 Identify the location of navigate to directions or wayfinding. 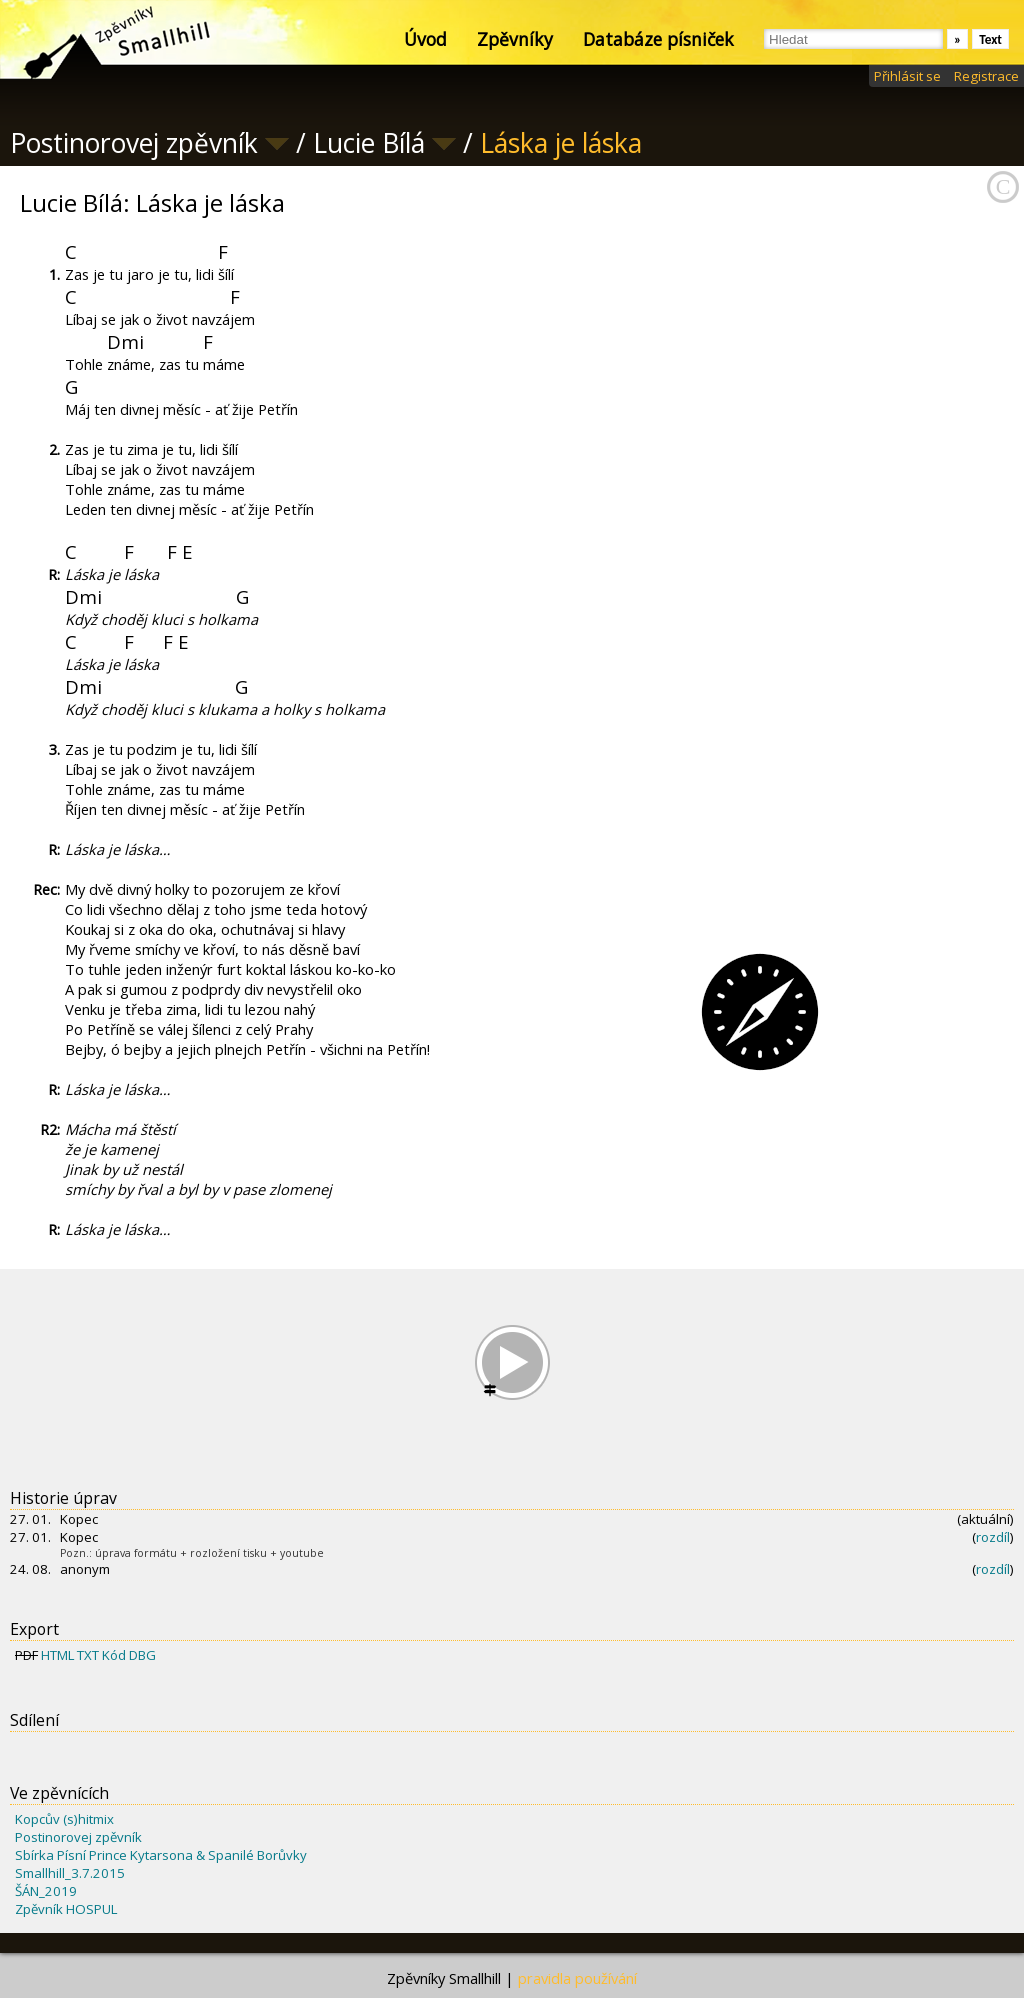
(490, 1390).